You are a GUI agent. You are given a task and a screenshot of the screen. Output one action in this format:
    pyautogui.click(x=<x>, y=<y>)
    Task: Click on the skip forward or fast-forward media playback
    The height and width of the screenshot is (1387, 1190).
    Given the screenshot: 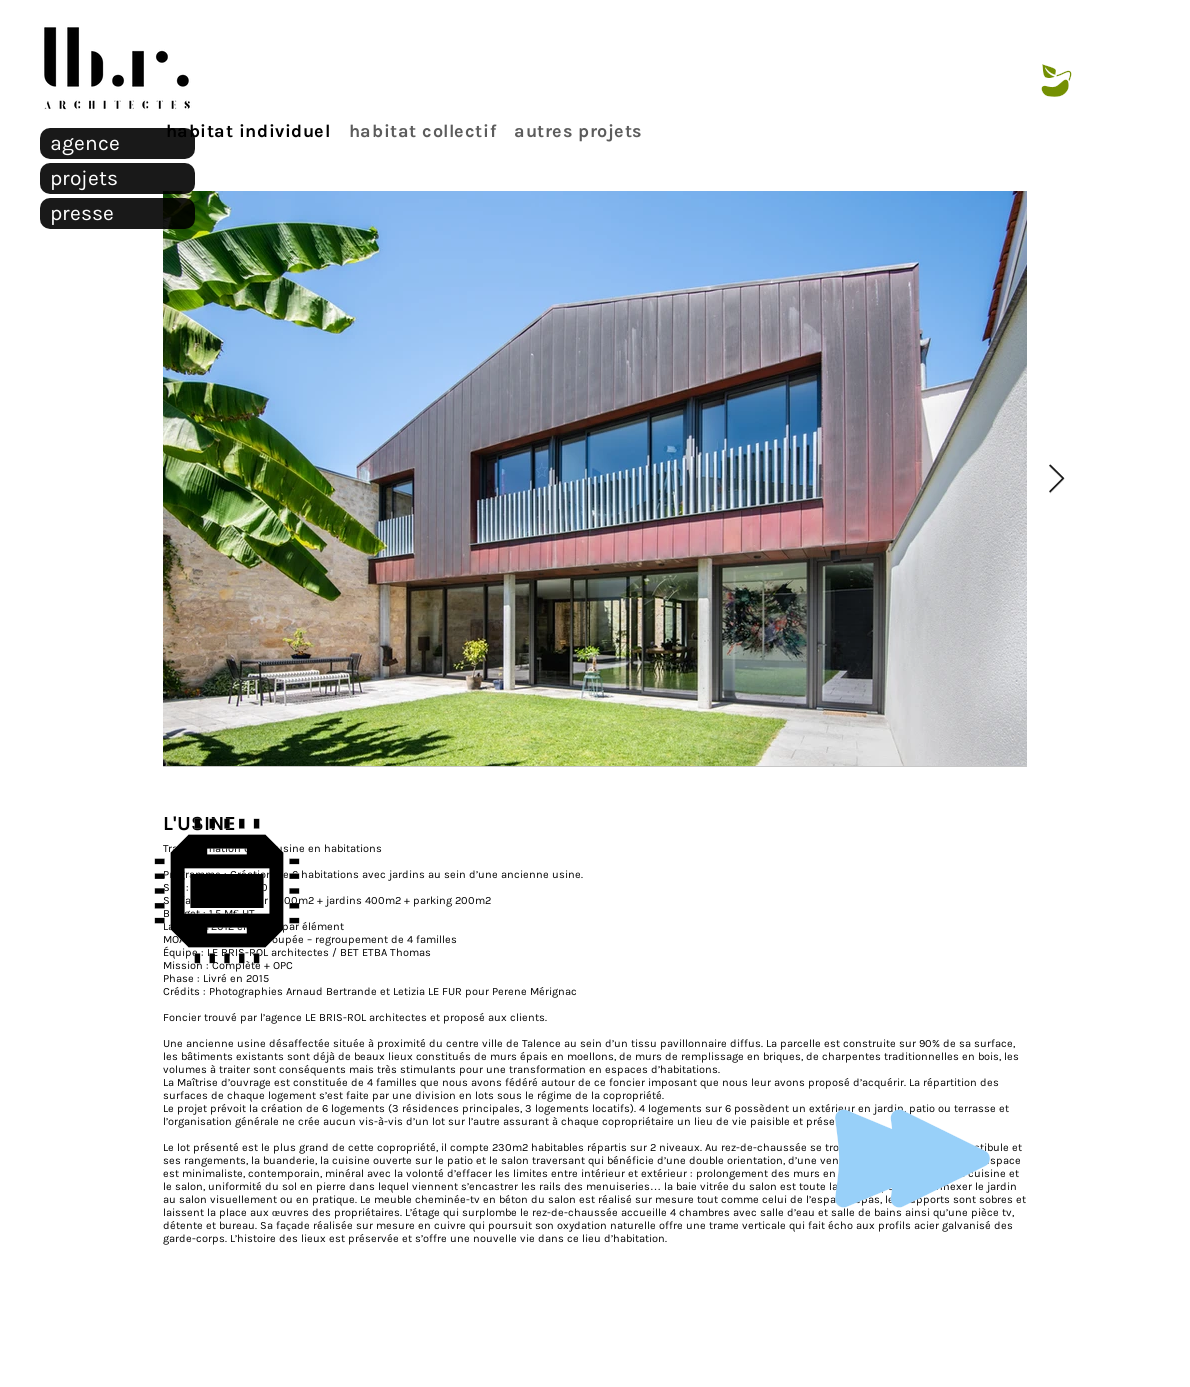 What is the action you would take?
    pyautogui.click(x=912, y=1158)
    